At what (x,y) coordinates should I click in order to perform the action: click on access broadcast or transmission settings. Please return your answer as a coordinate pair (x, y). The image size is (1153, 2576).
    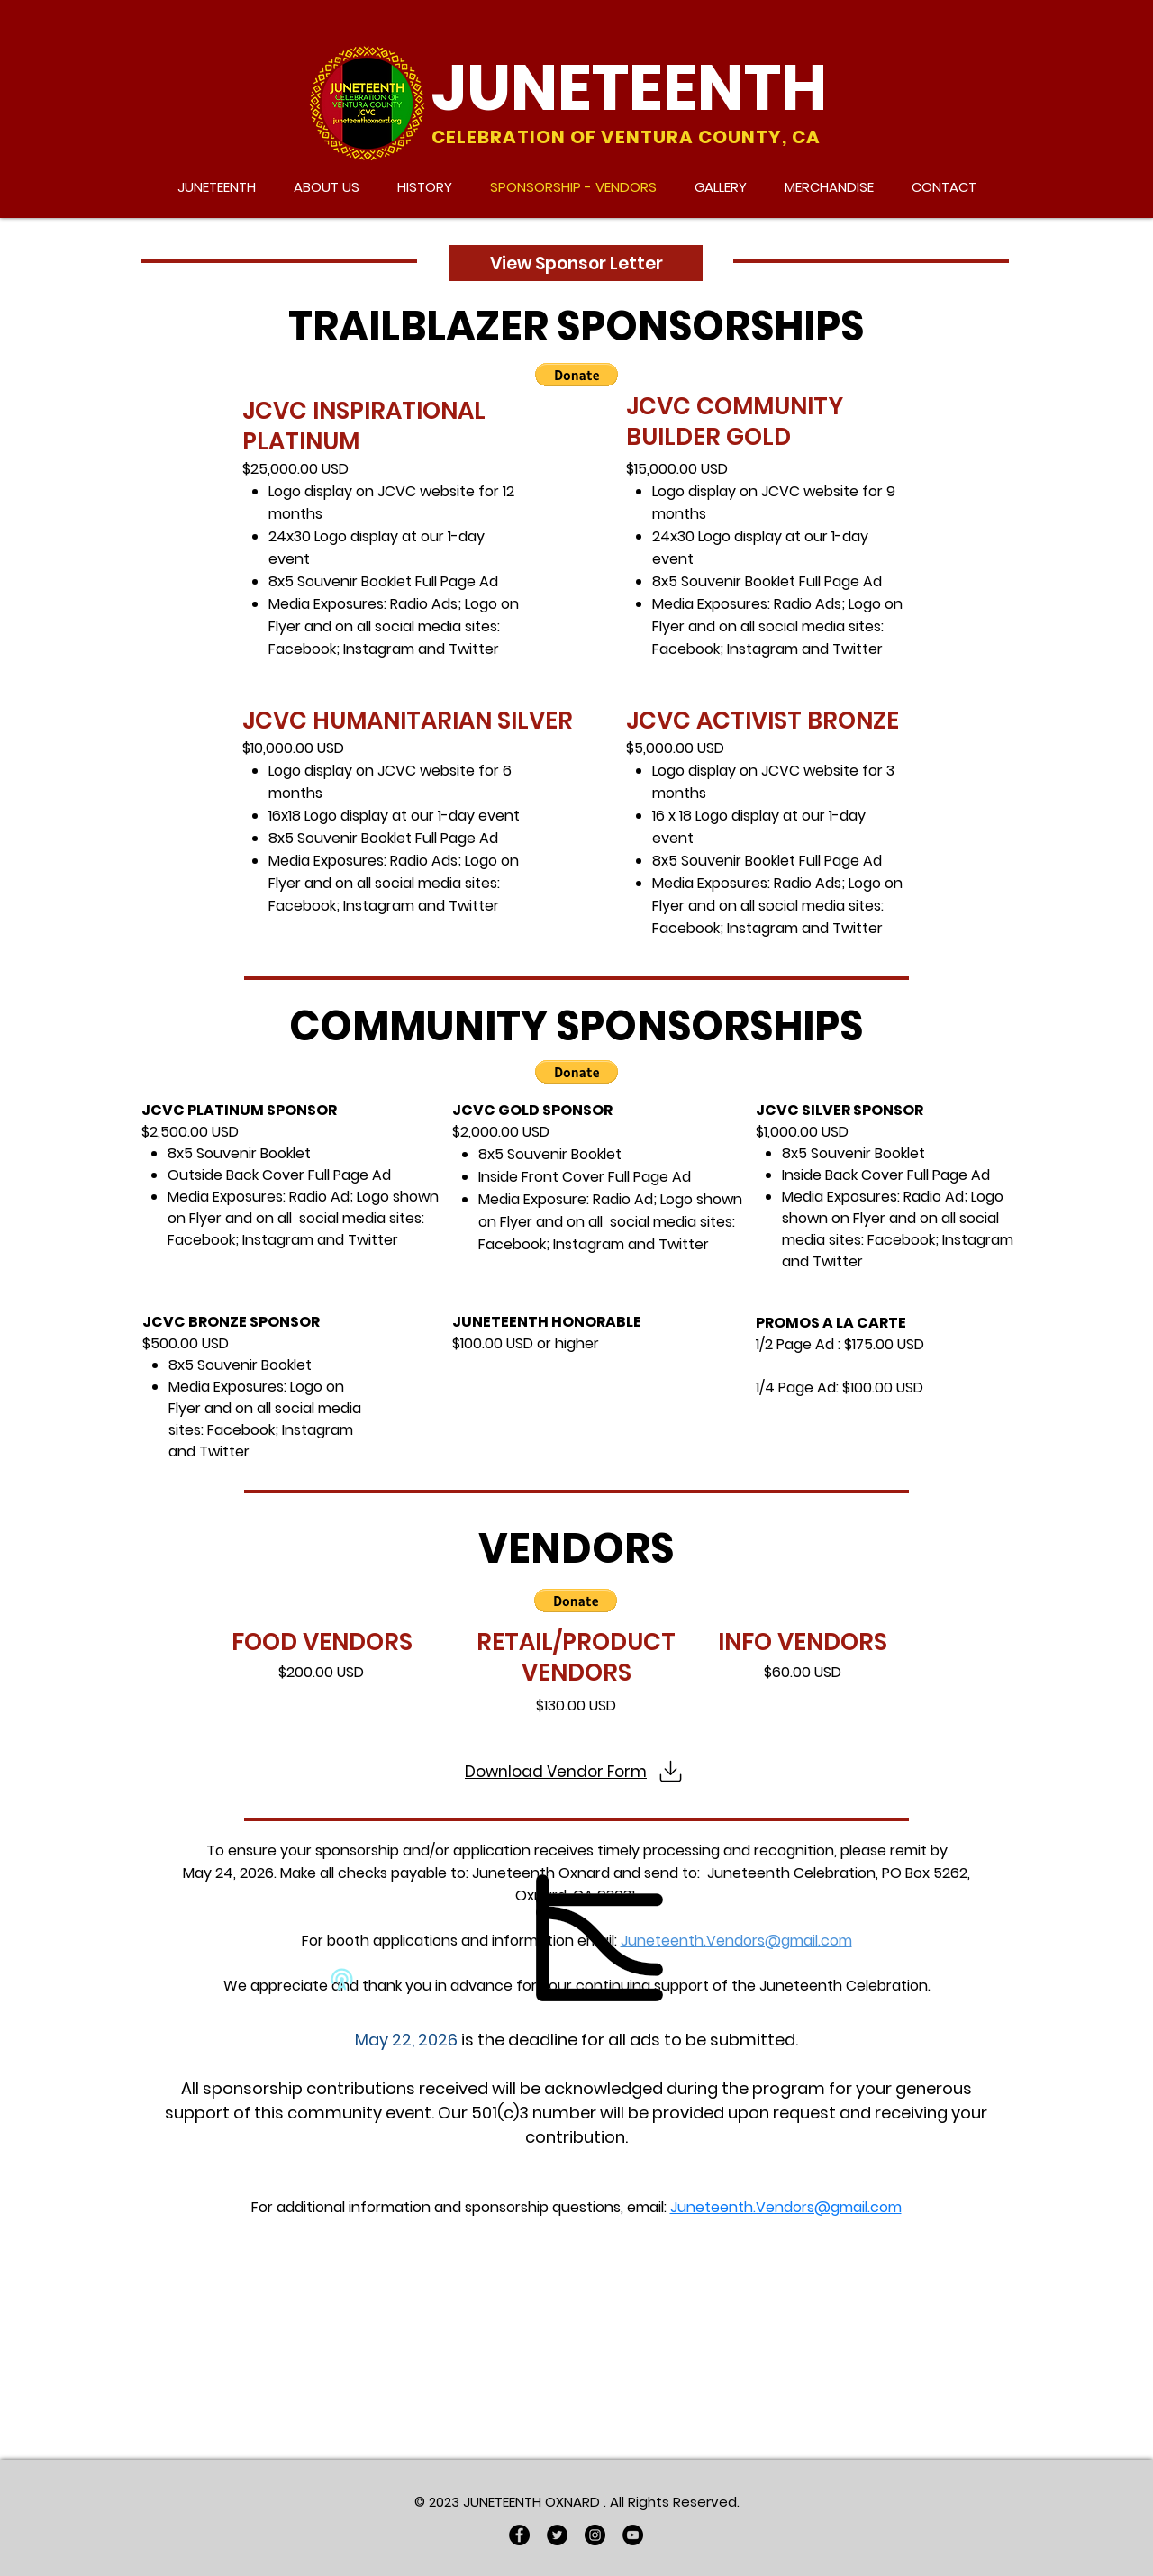
    Looking at the image, I should click on (341, 1979).